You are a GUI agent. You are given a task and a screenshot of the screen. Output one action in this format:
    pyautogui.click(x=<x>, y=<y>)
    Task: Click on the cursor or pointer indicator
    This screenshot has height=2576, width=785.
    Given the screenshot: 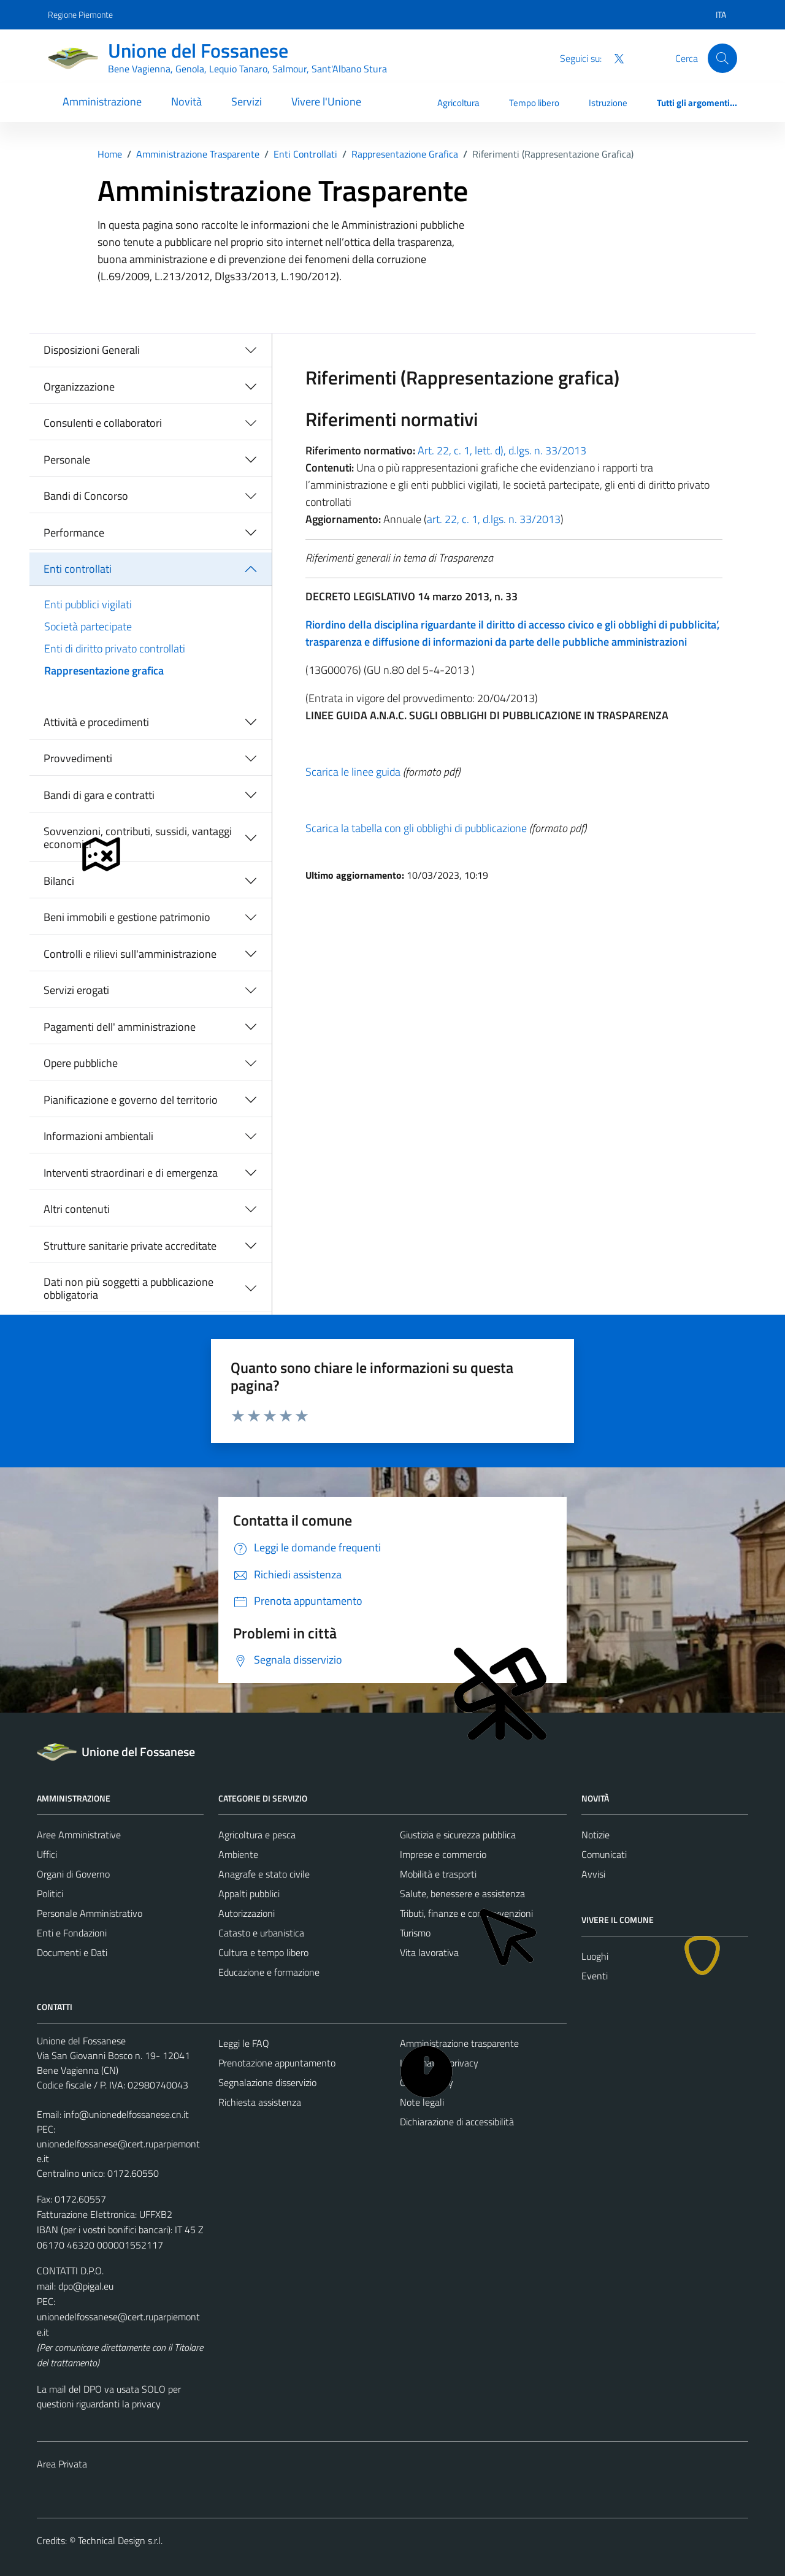 What is the action you would take?
    pyautogui.click(x=509, y=1938)
    